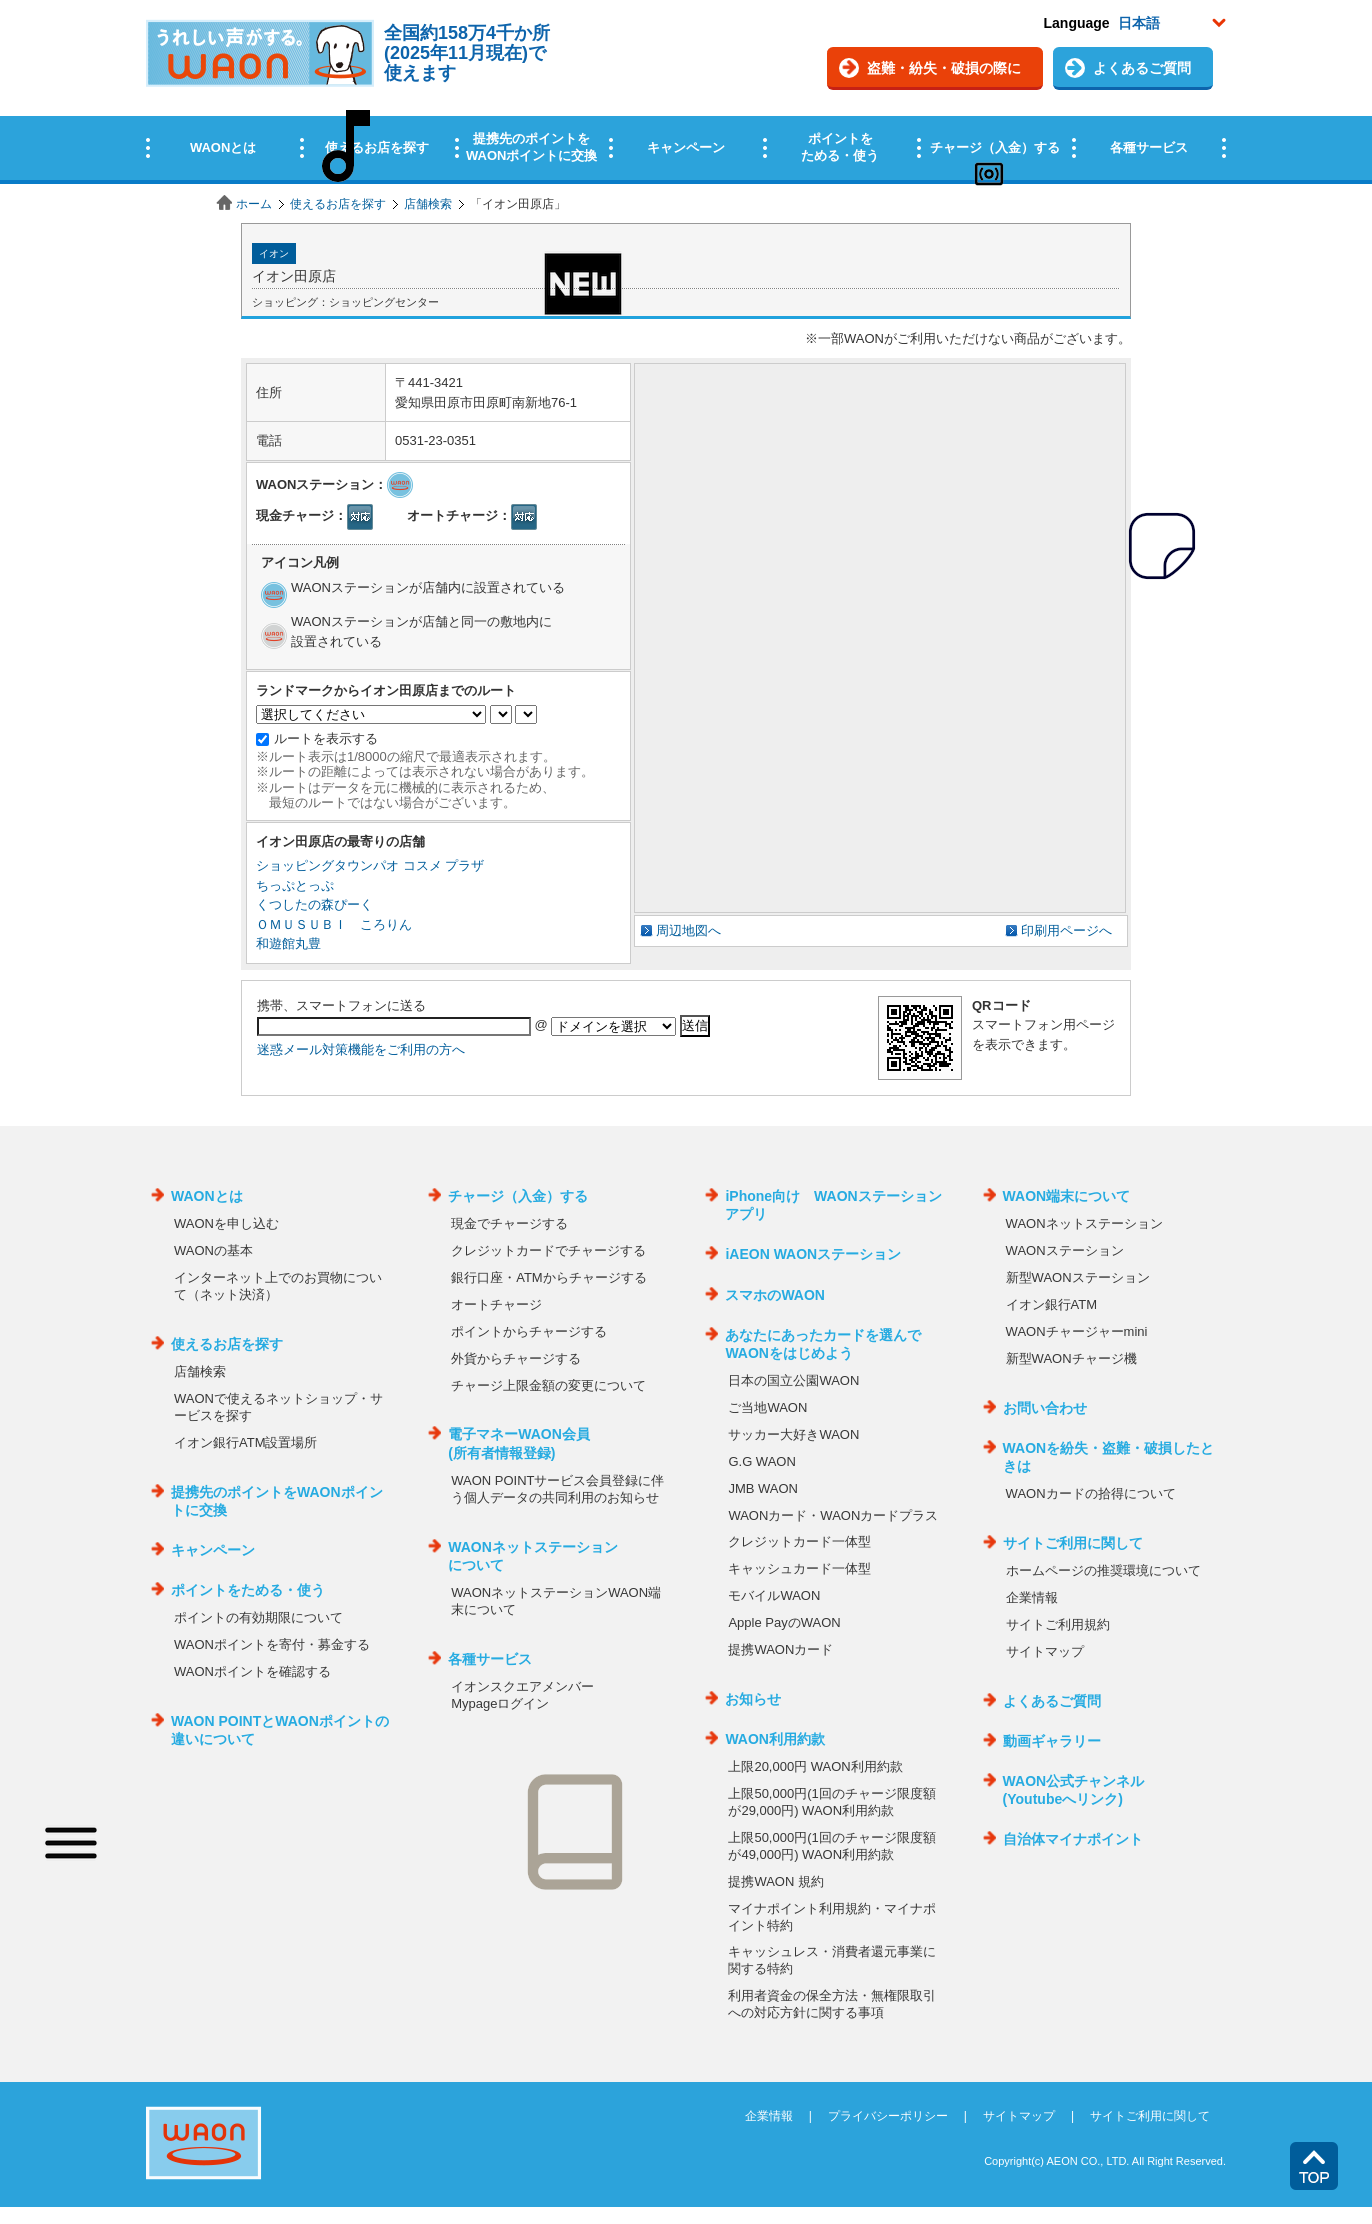  I want to click on indicates new content or recently added items, so click(583, 284).